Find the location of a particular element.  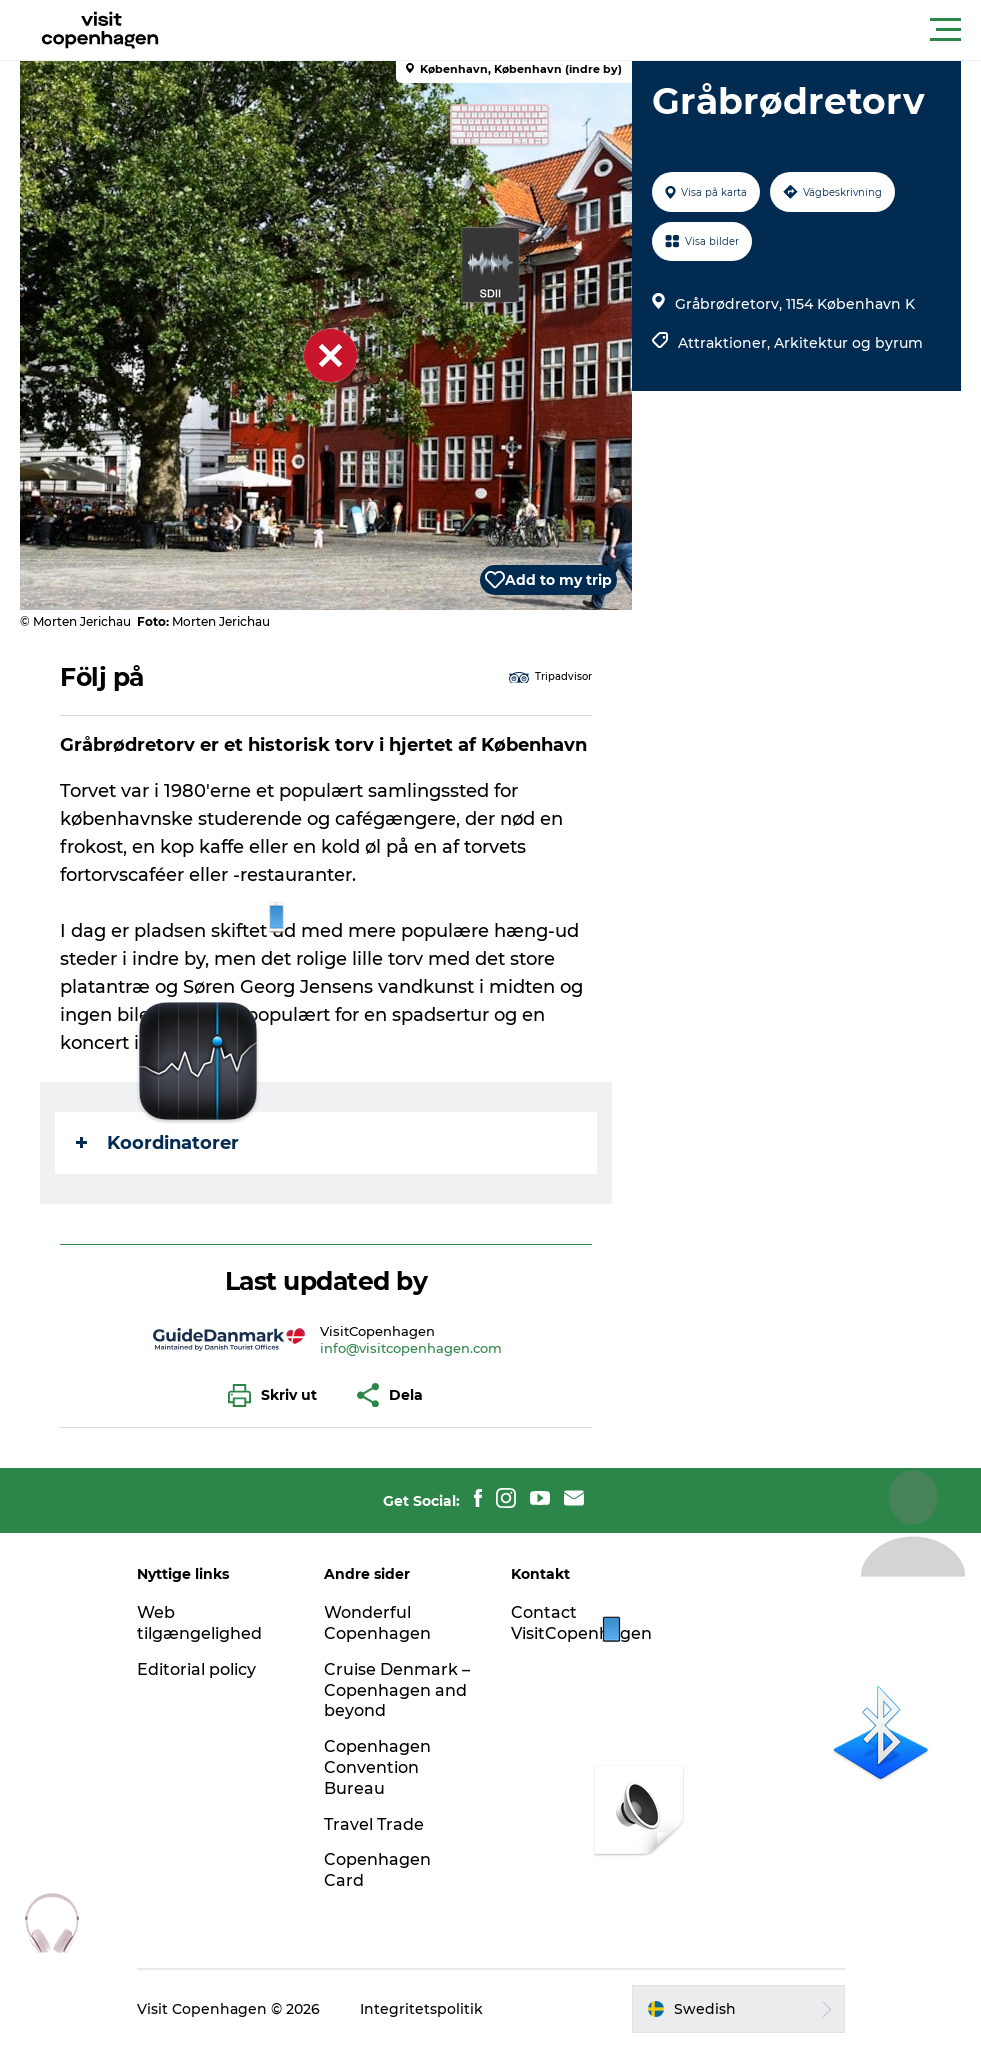

a sound clipping or audio snippet file is located at coordinates (639, 1812).